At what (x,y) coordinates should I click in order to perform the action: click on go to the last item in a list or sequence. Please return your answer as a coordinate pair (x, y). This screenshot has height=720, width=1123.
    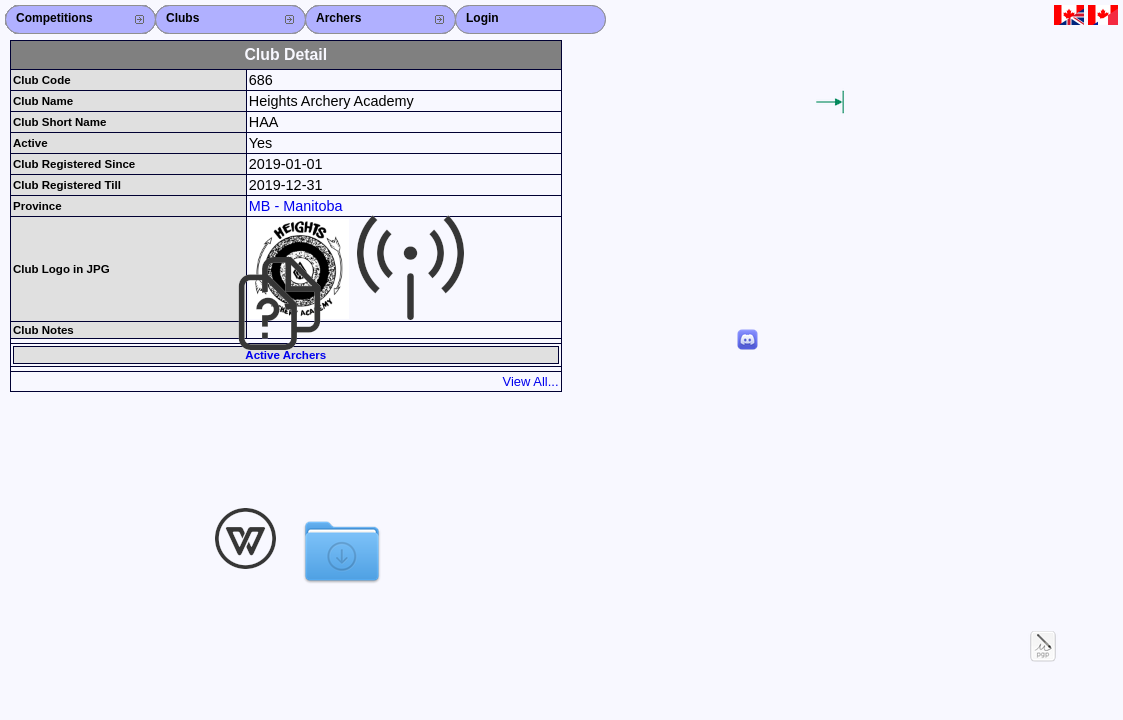
    Looking at the image, I should click on (830, 102).